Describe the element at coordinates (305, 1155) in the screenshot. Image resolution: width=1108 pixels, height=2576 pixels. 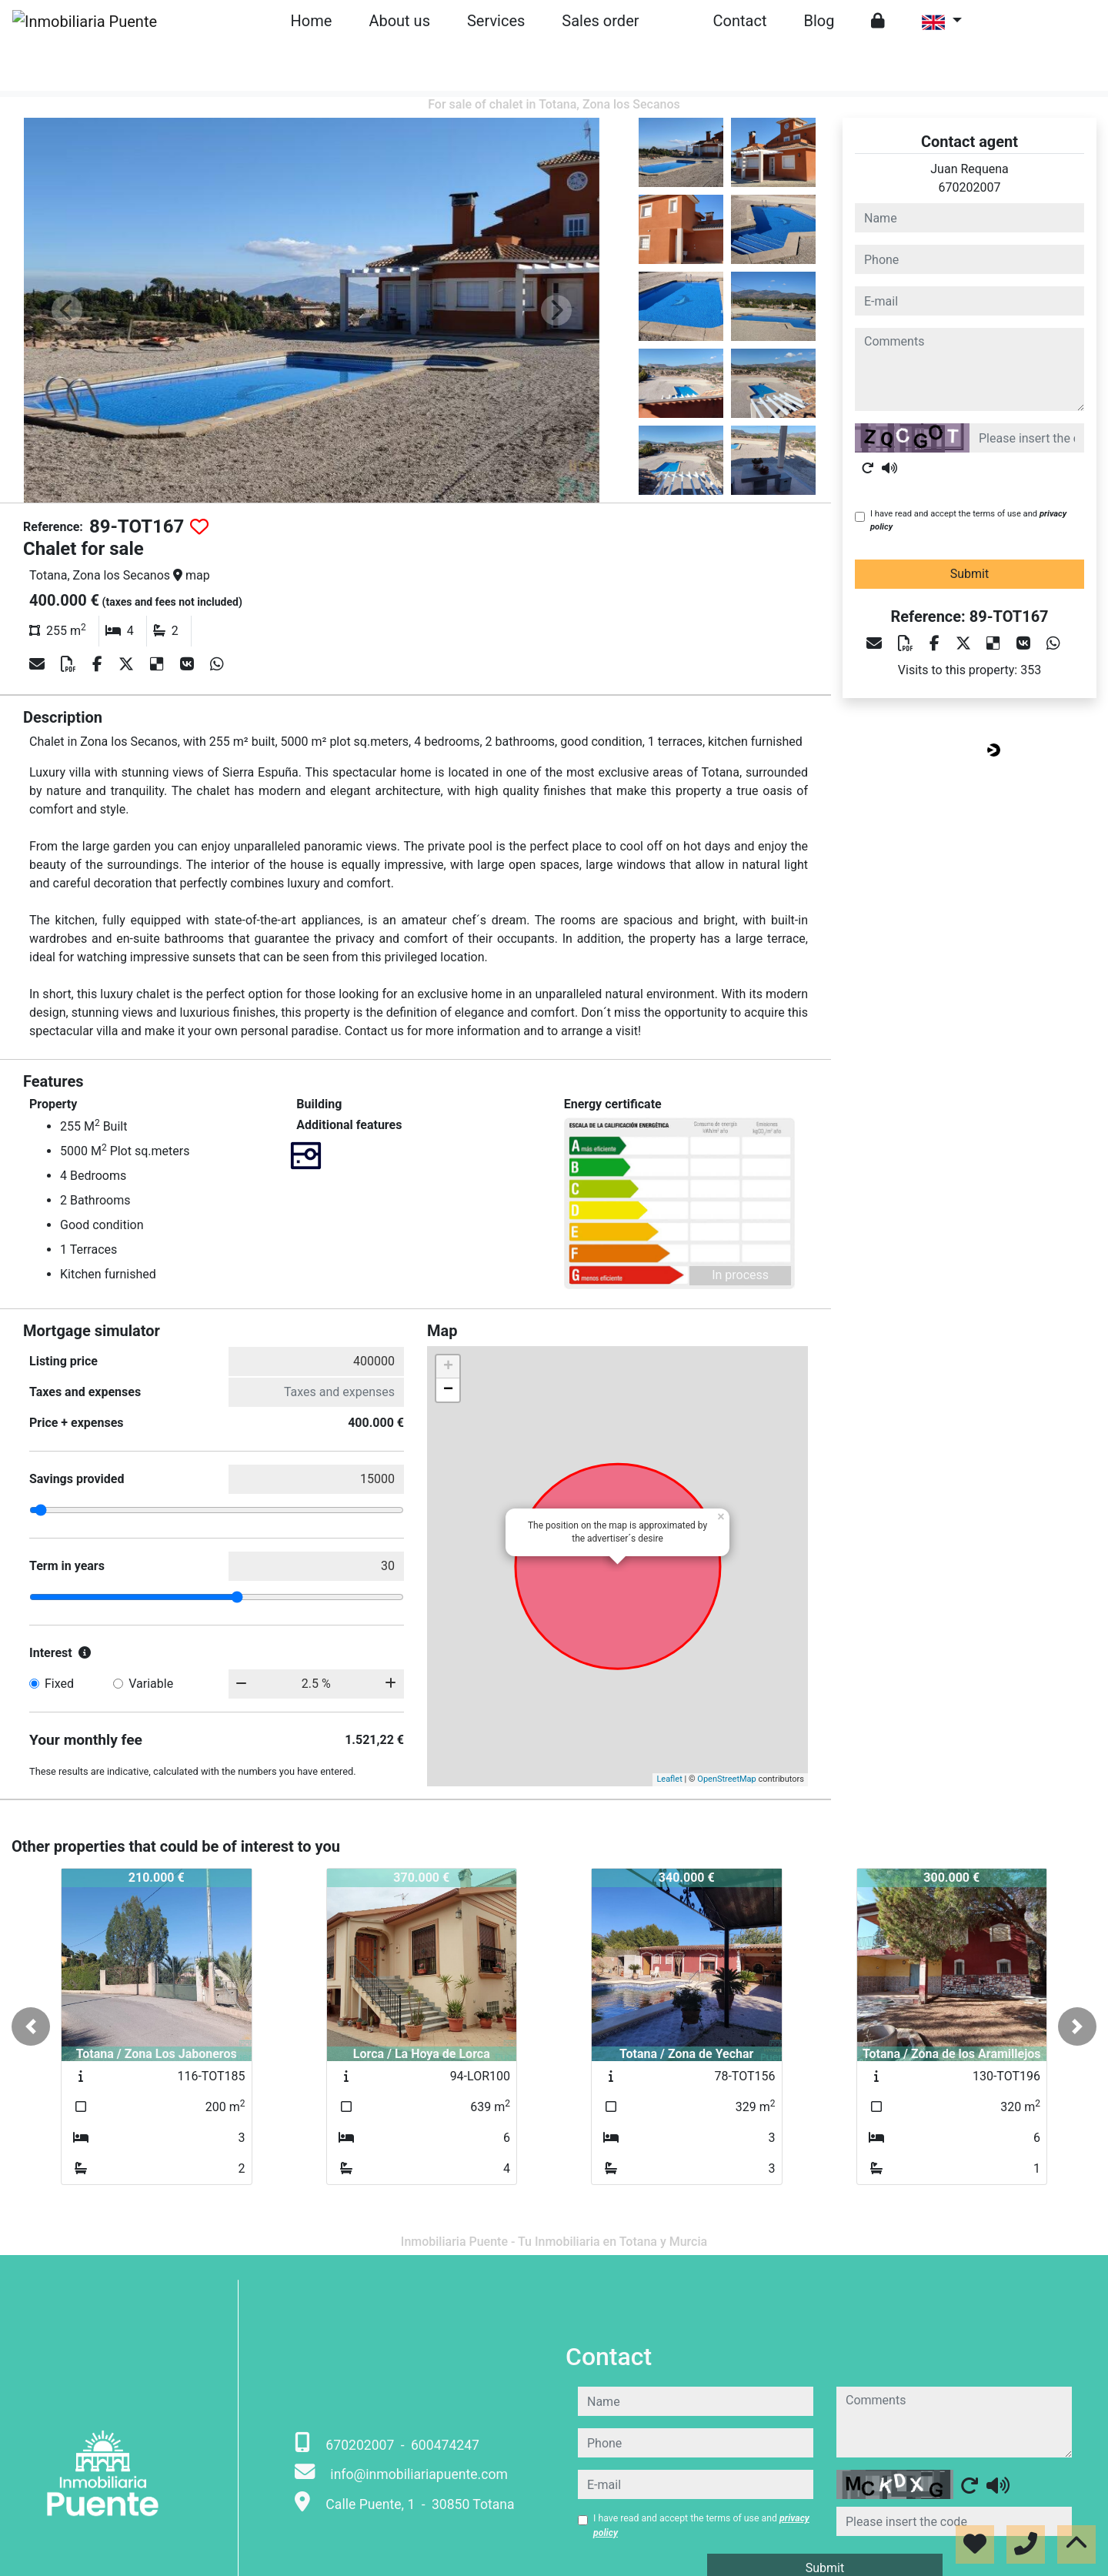
I see `start a presentation or slideshow` at that location.